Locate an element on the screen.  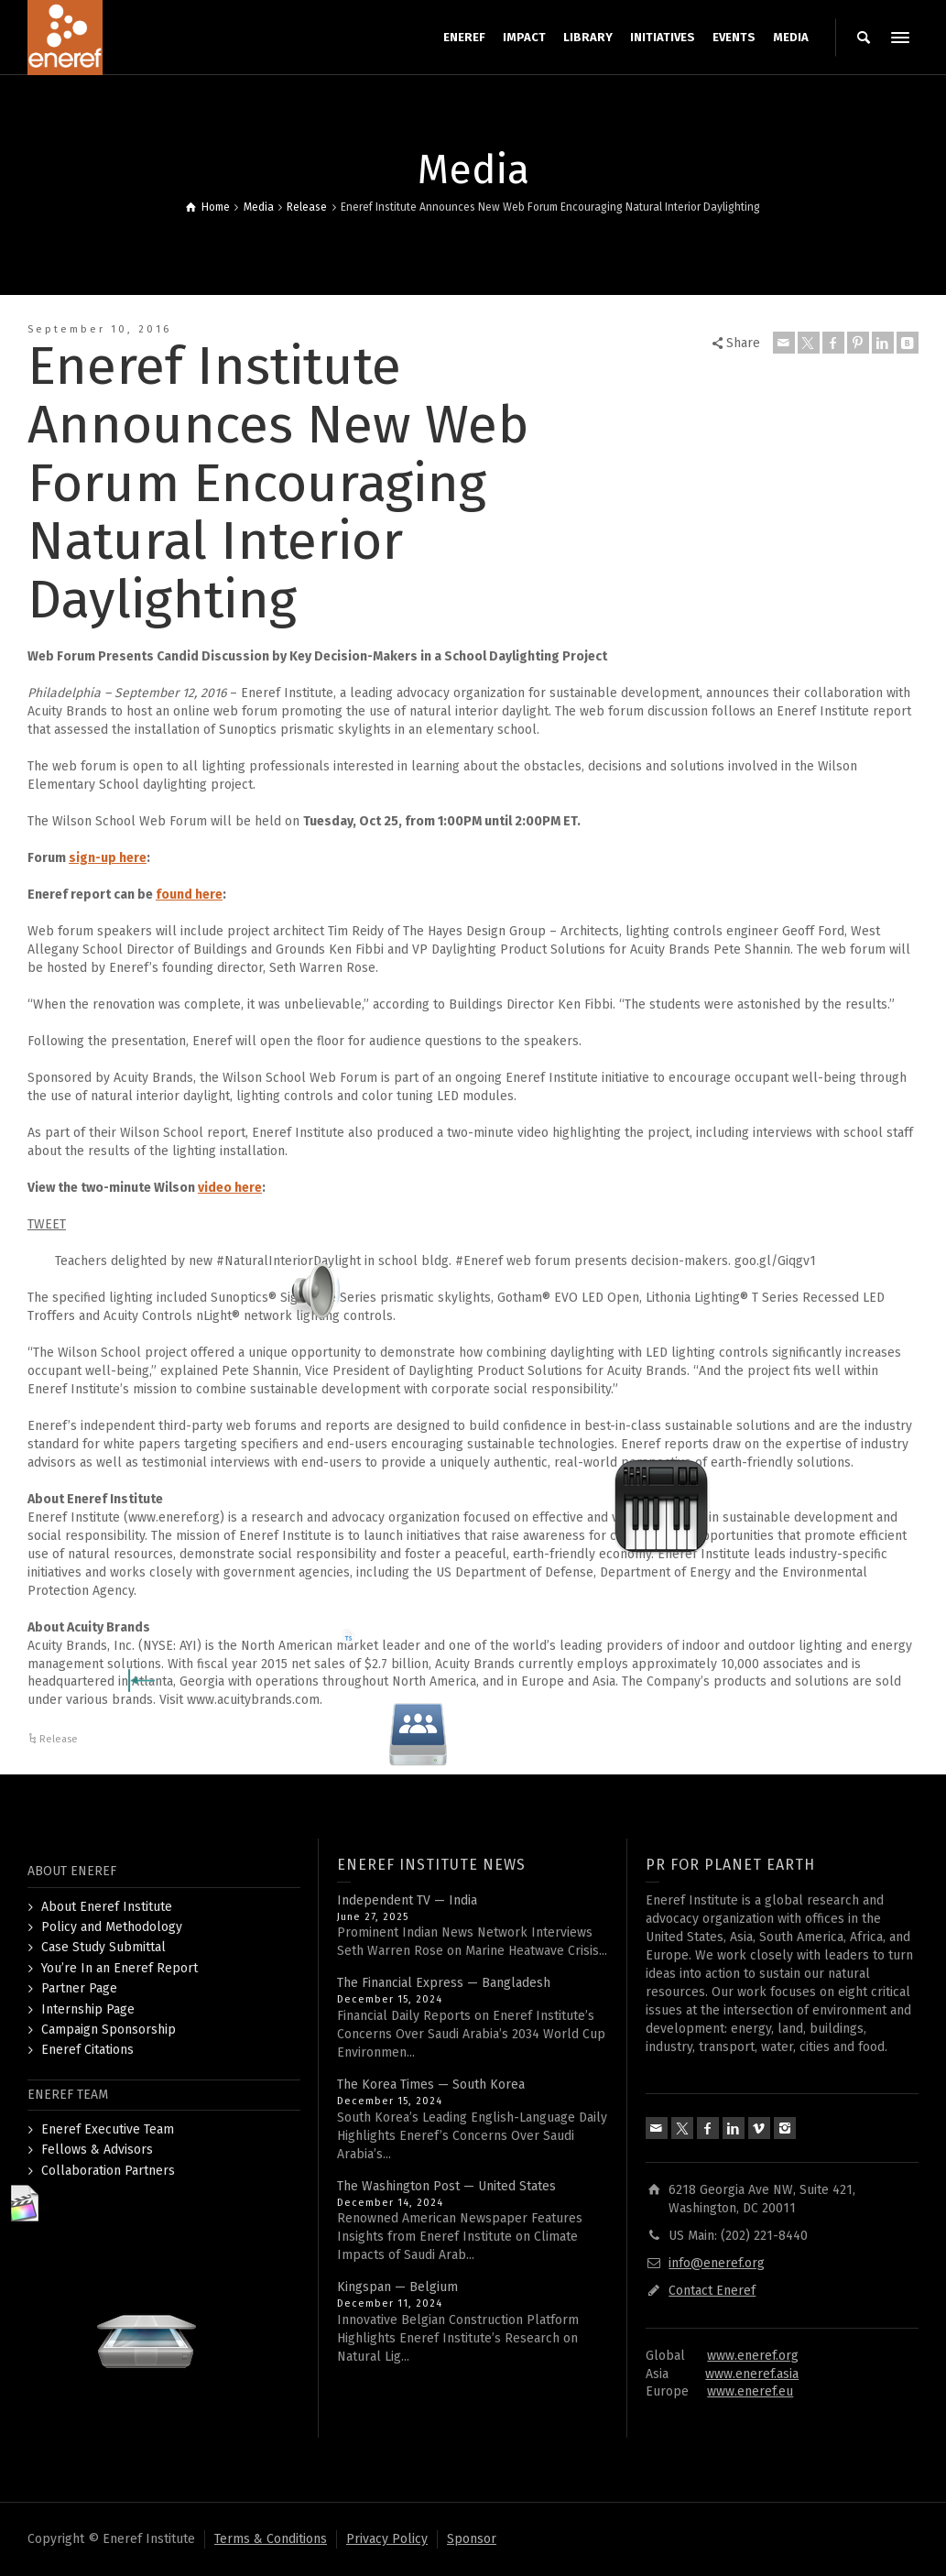
scan documents using a wireless scanner is located at coordinates (147, 2341).